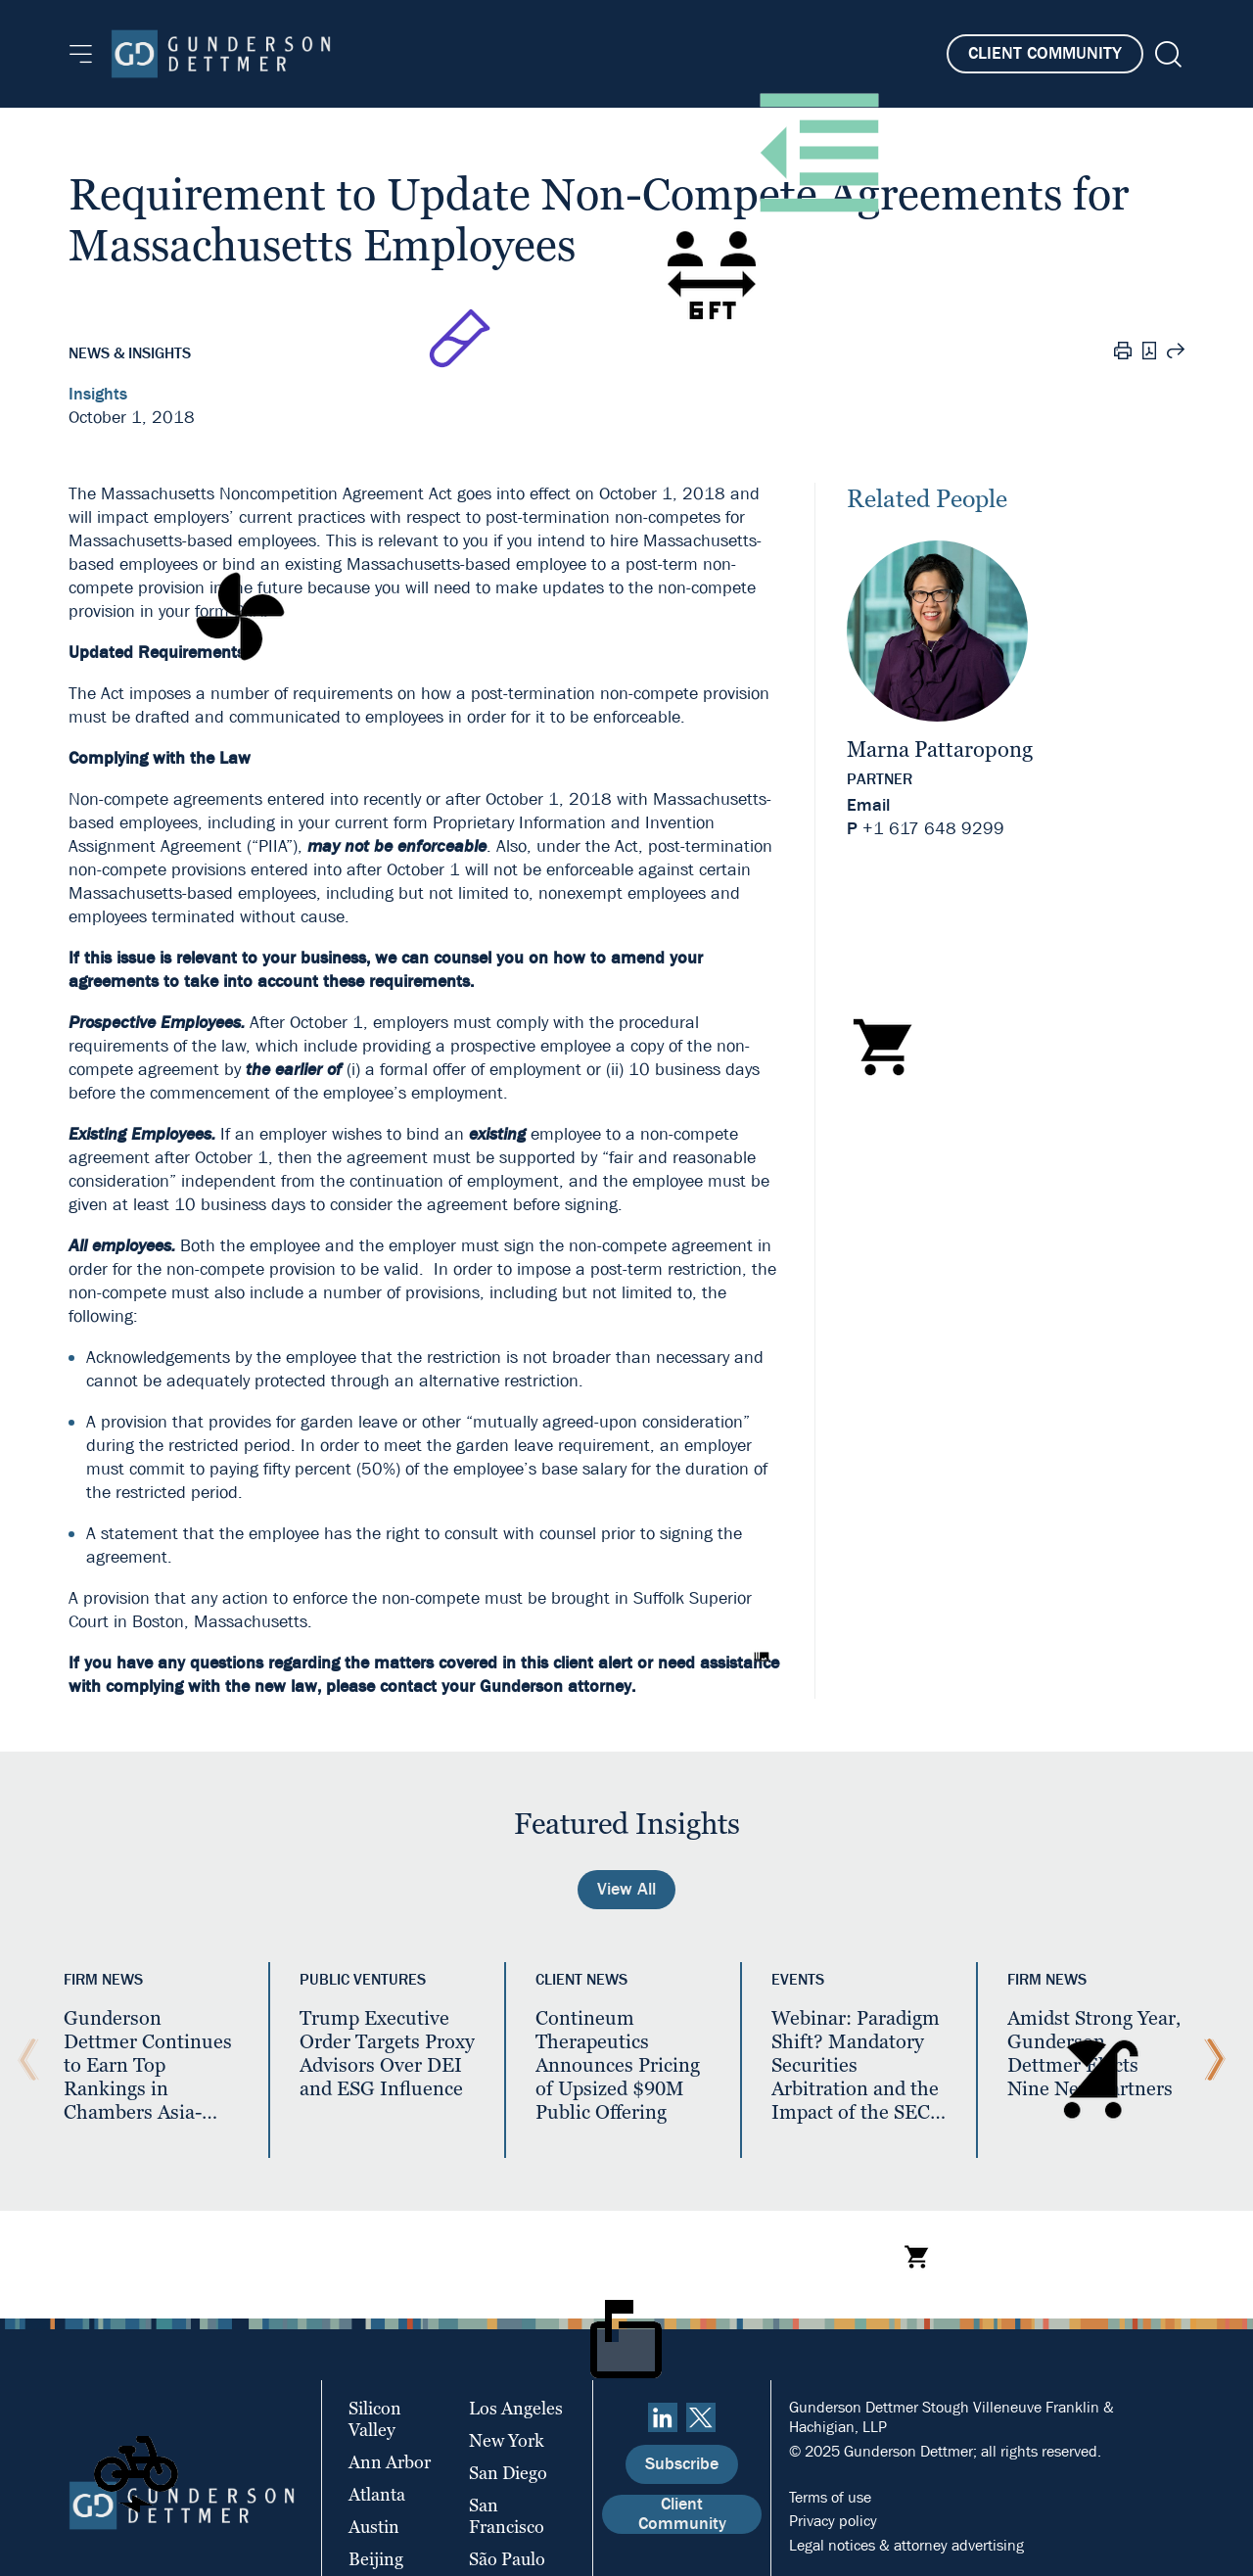  I want to click on access toys or games category, so click(240, 616).